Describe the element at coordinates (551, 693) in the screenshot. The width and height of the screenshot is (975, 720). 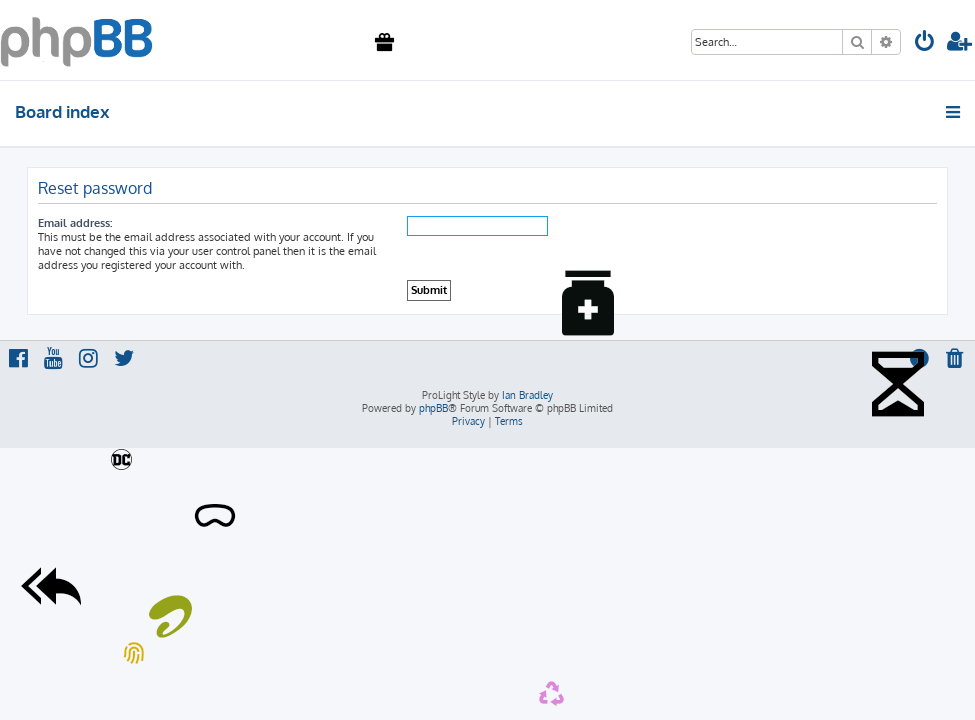
I see `indicates recyclable item or material` at that location.